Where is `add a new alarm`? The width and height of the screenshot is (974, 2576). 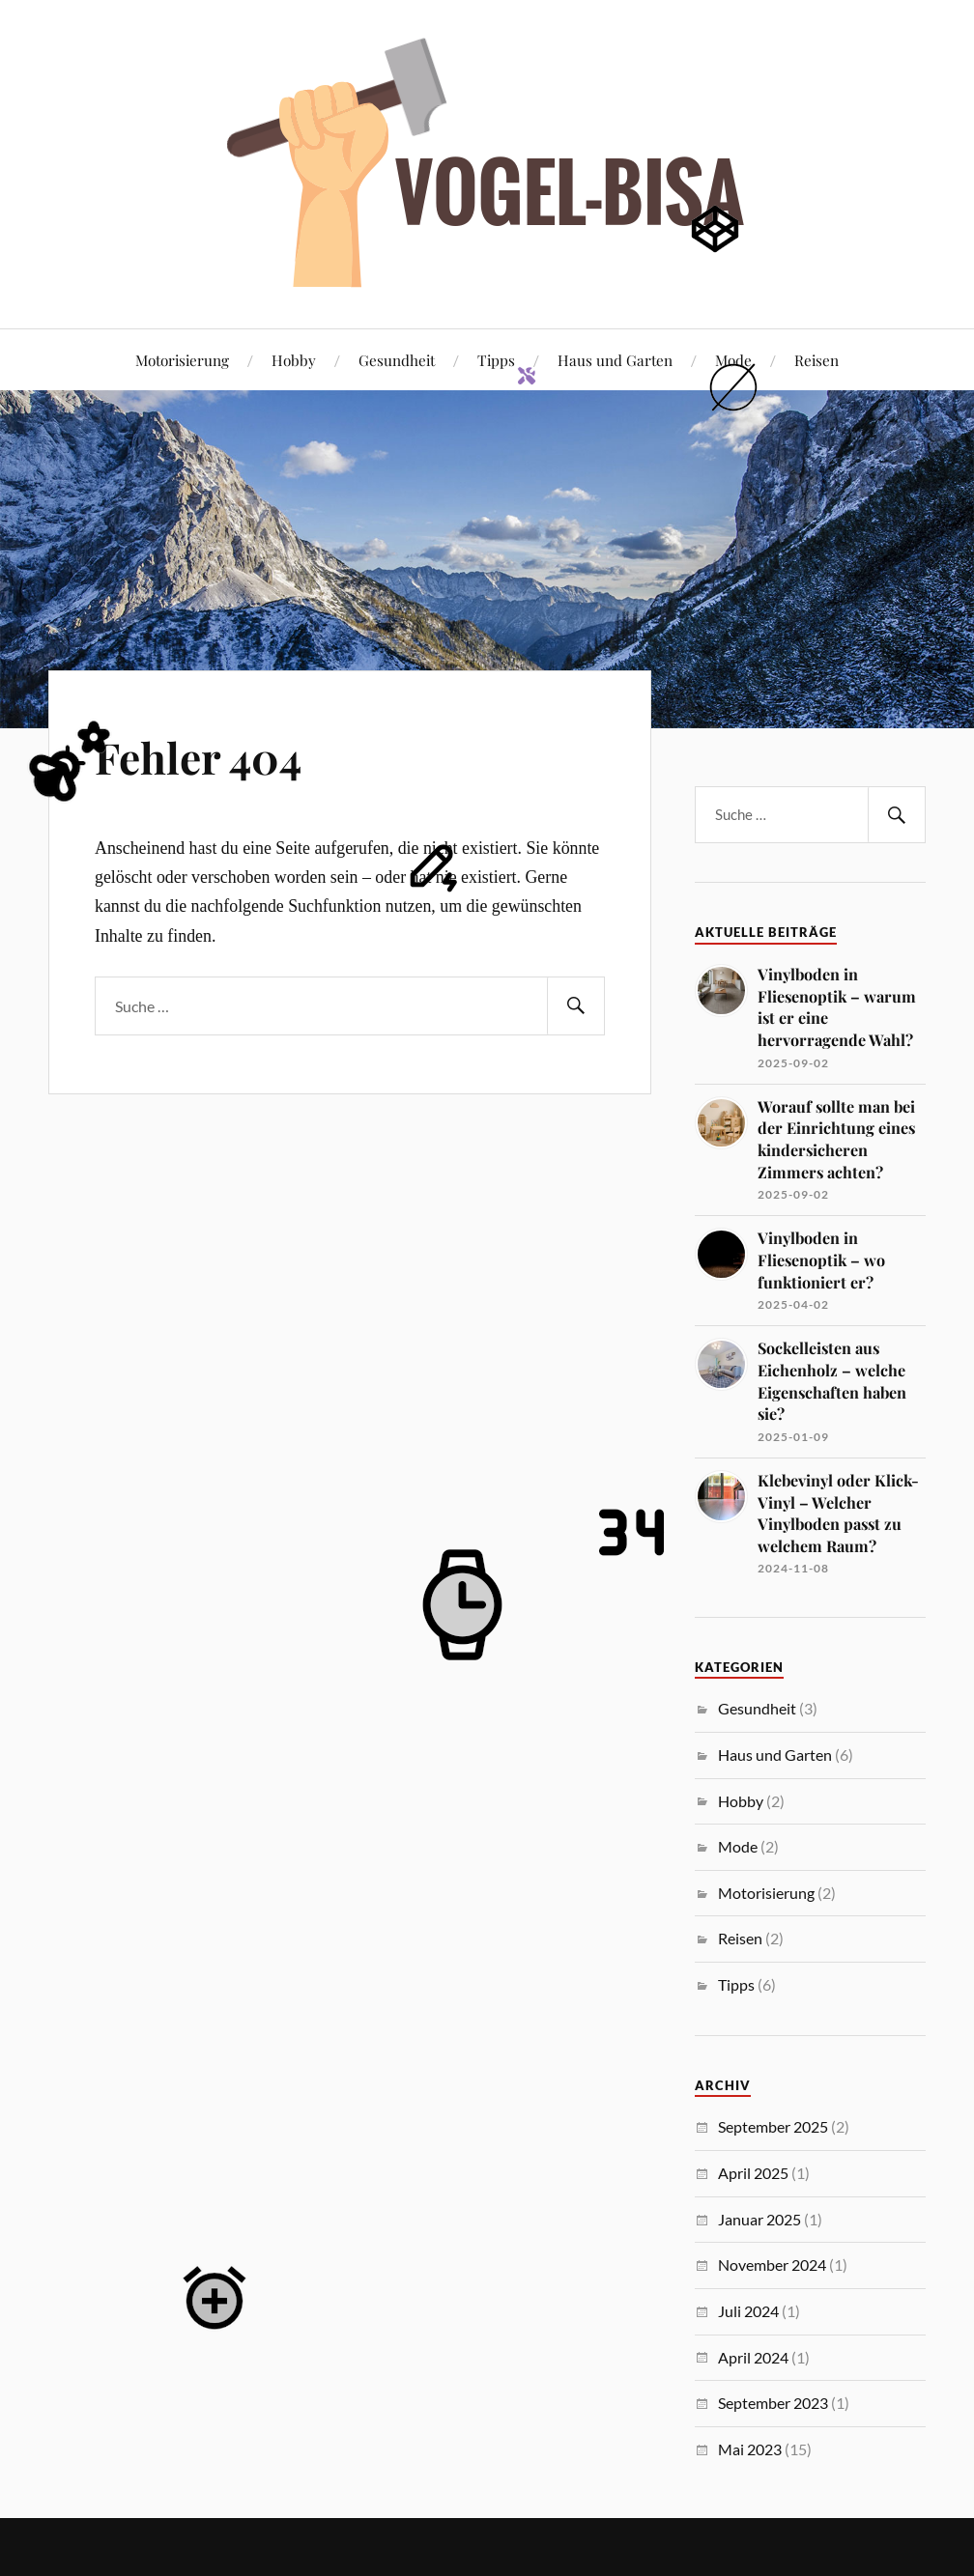
add a new alarm is located at coordinates (215, 2298).